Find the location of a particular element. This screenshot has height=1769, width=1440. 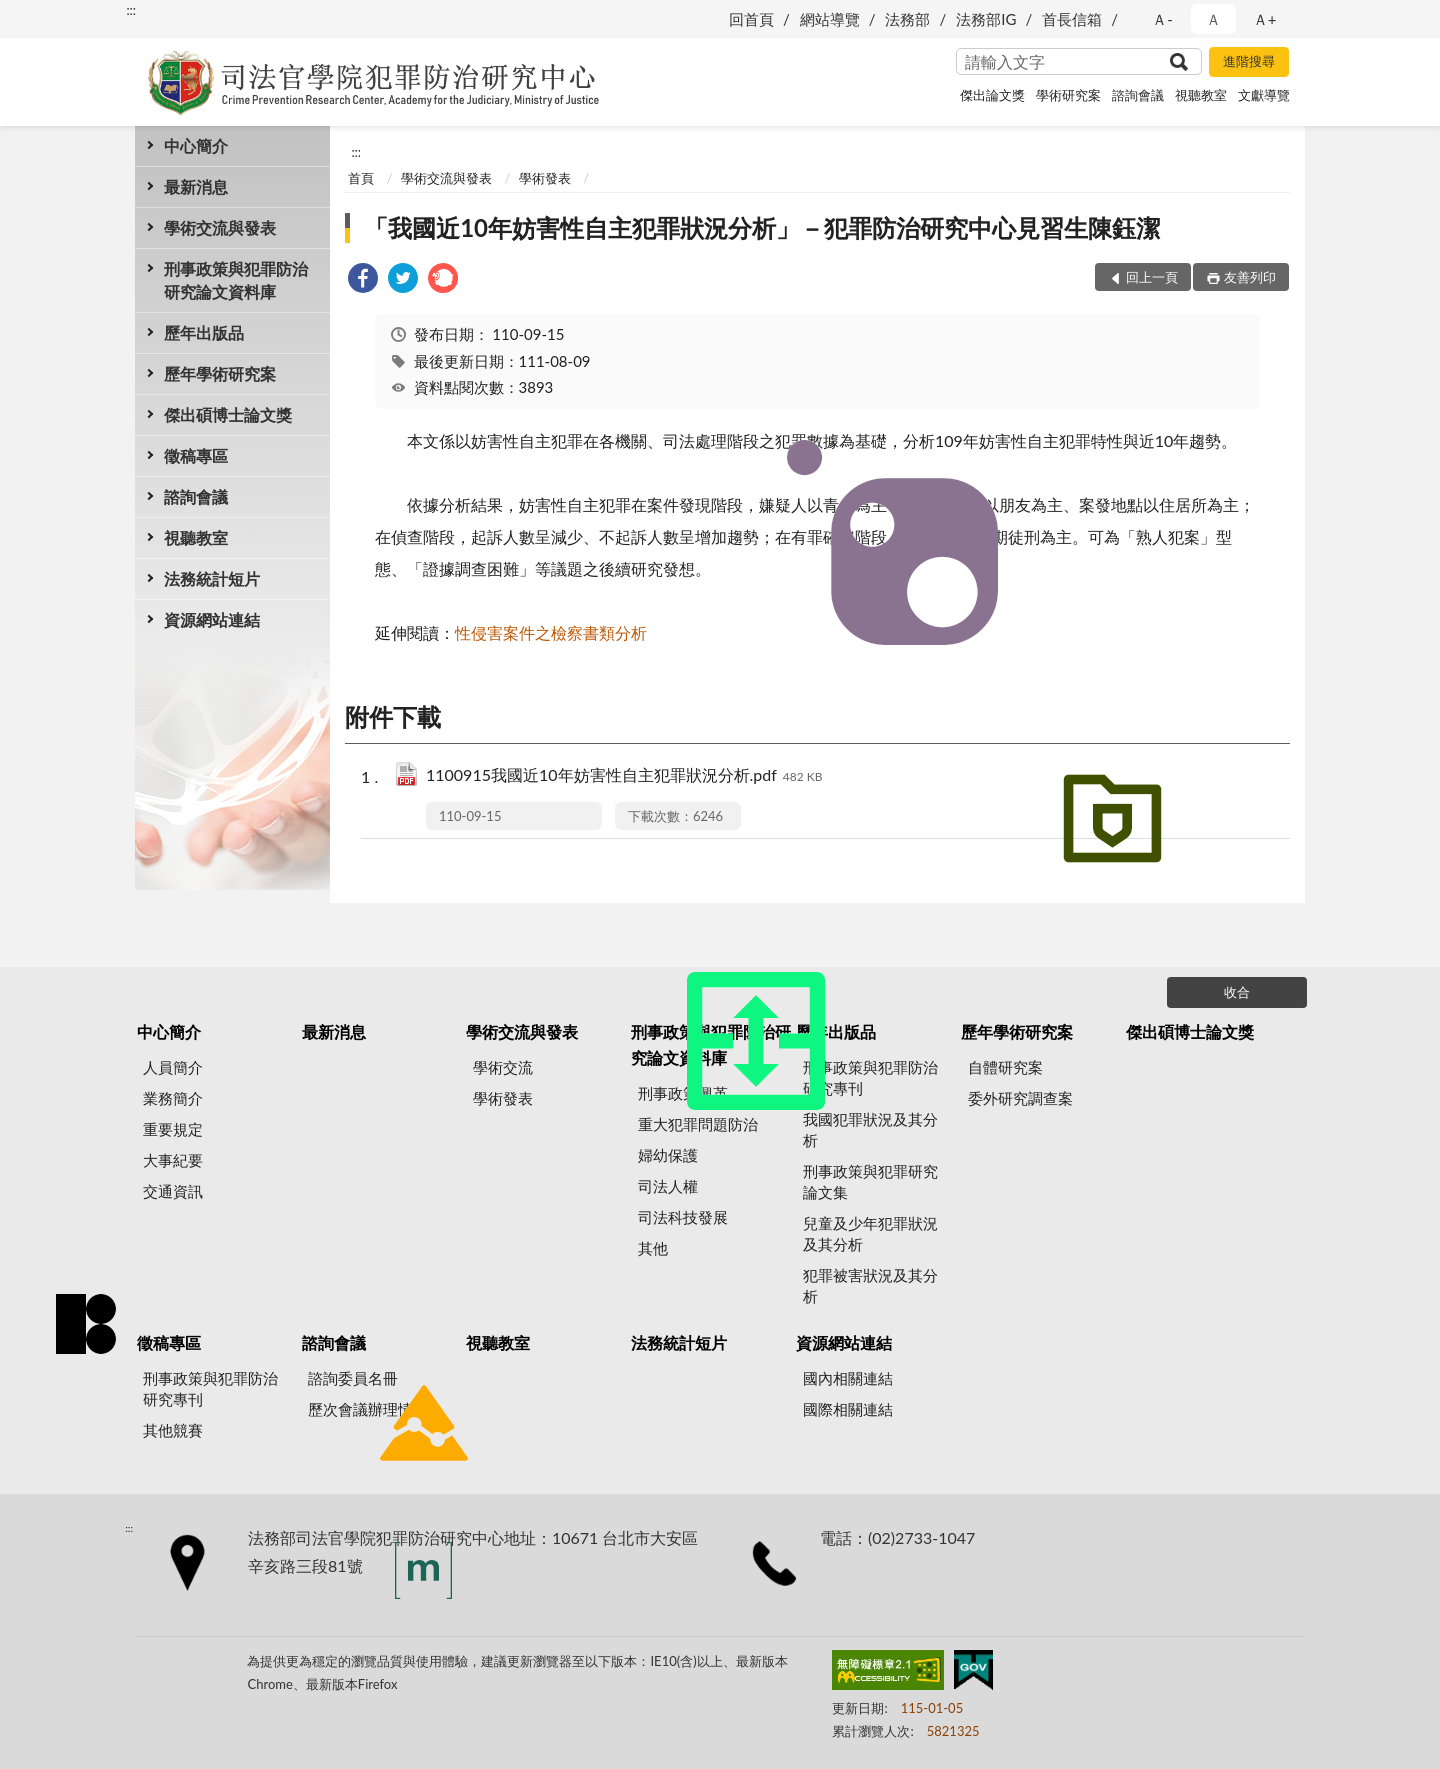

access protected or secure files is located at coordinates (1112, 818).